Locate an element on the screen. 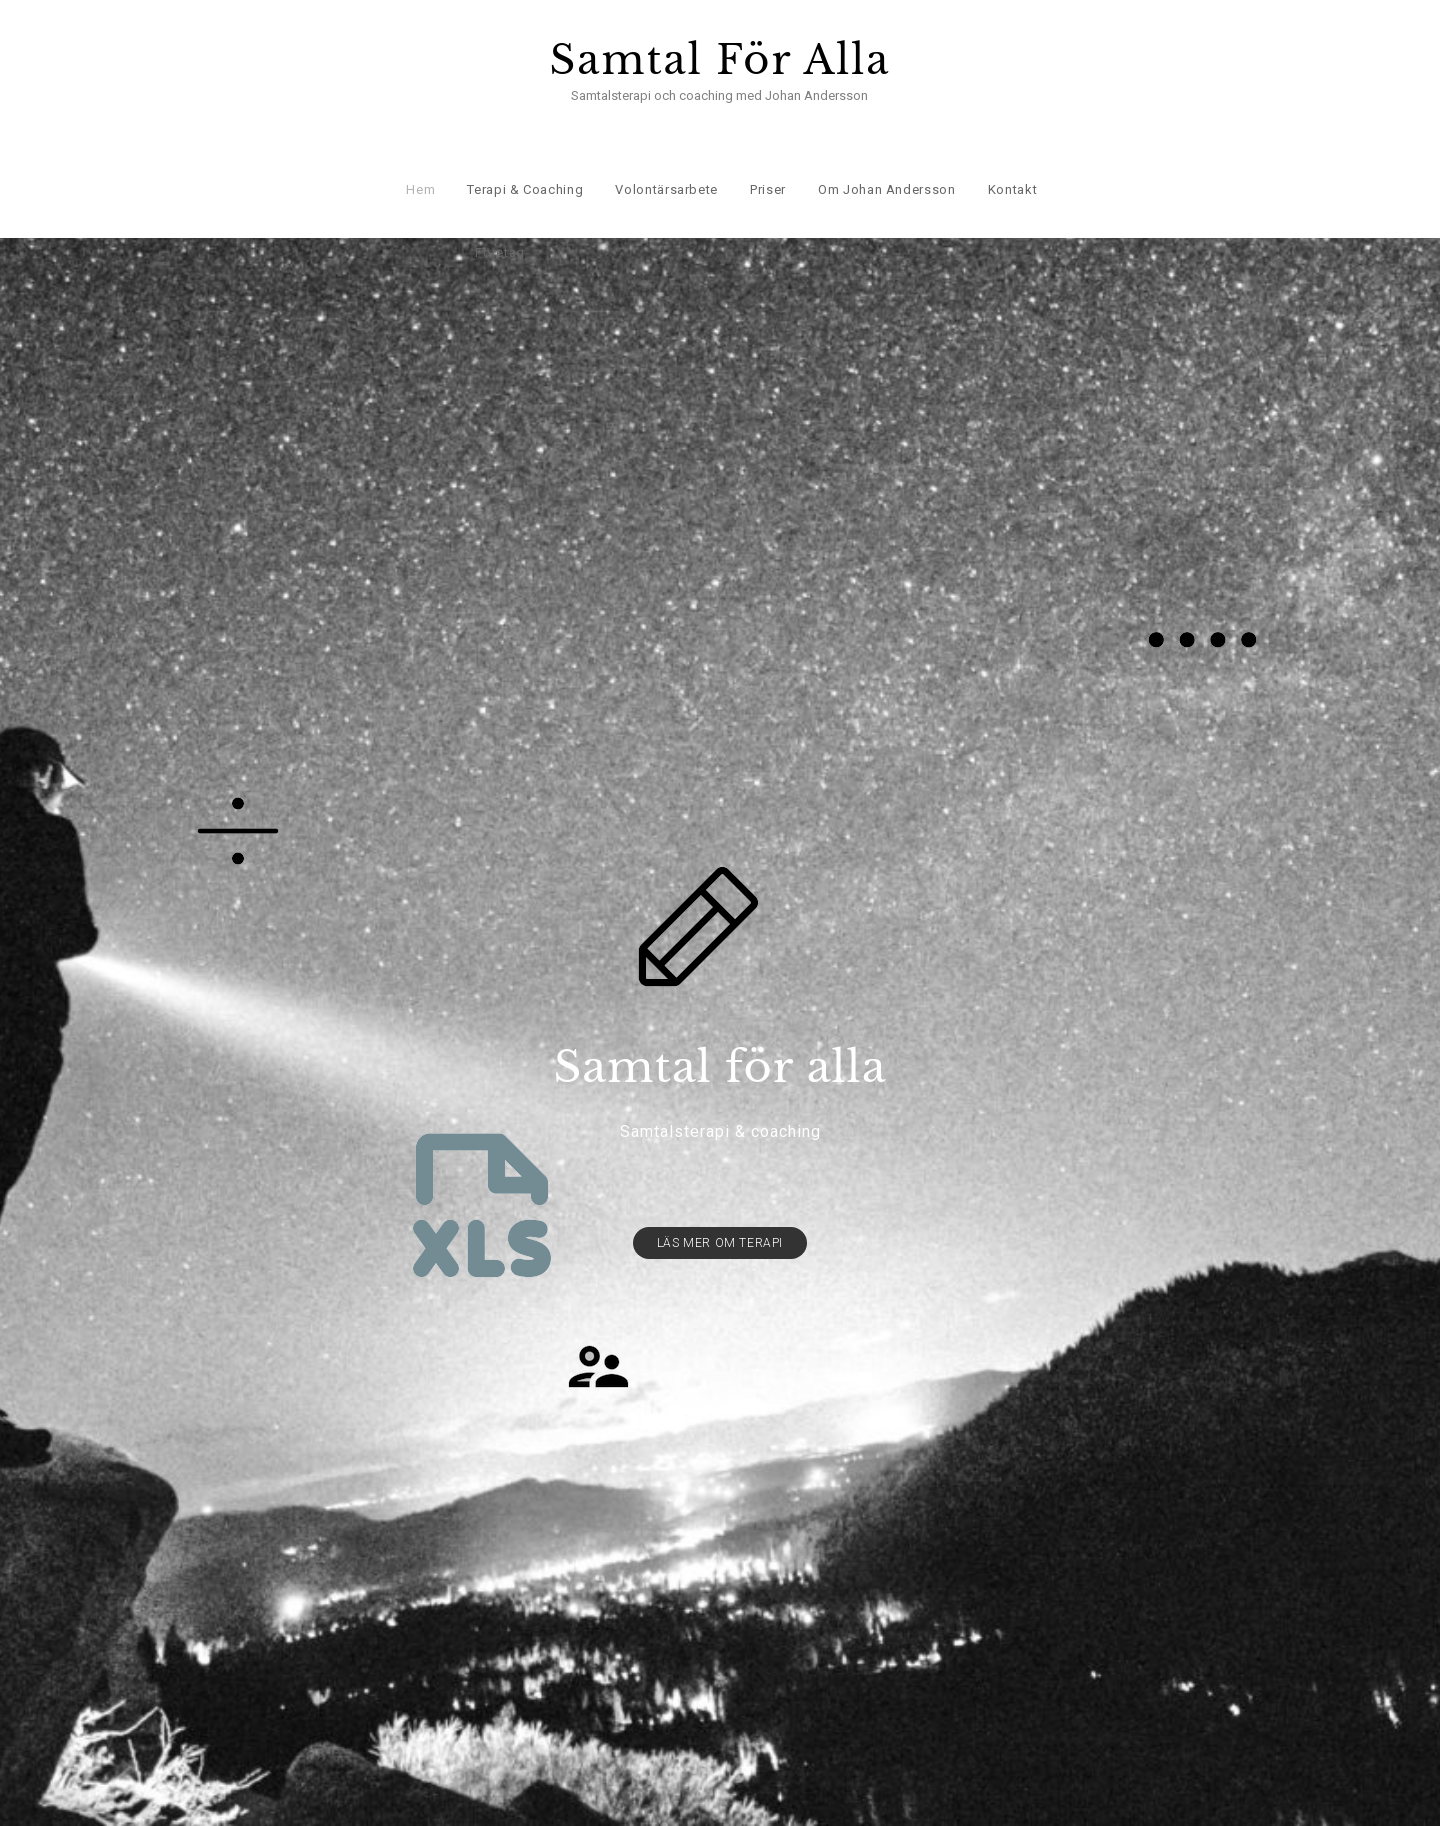  indicates very weak or minimal signal strength is located at coordinates (1202, 593).